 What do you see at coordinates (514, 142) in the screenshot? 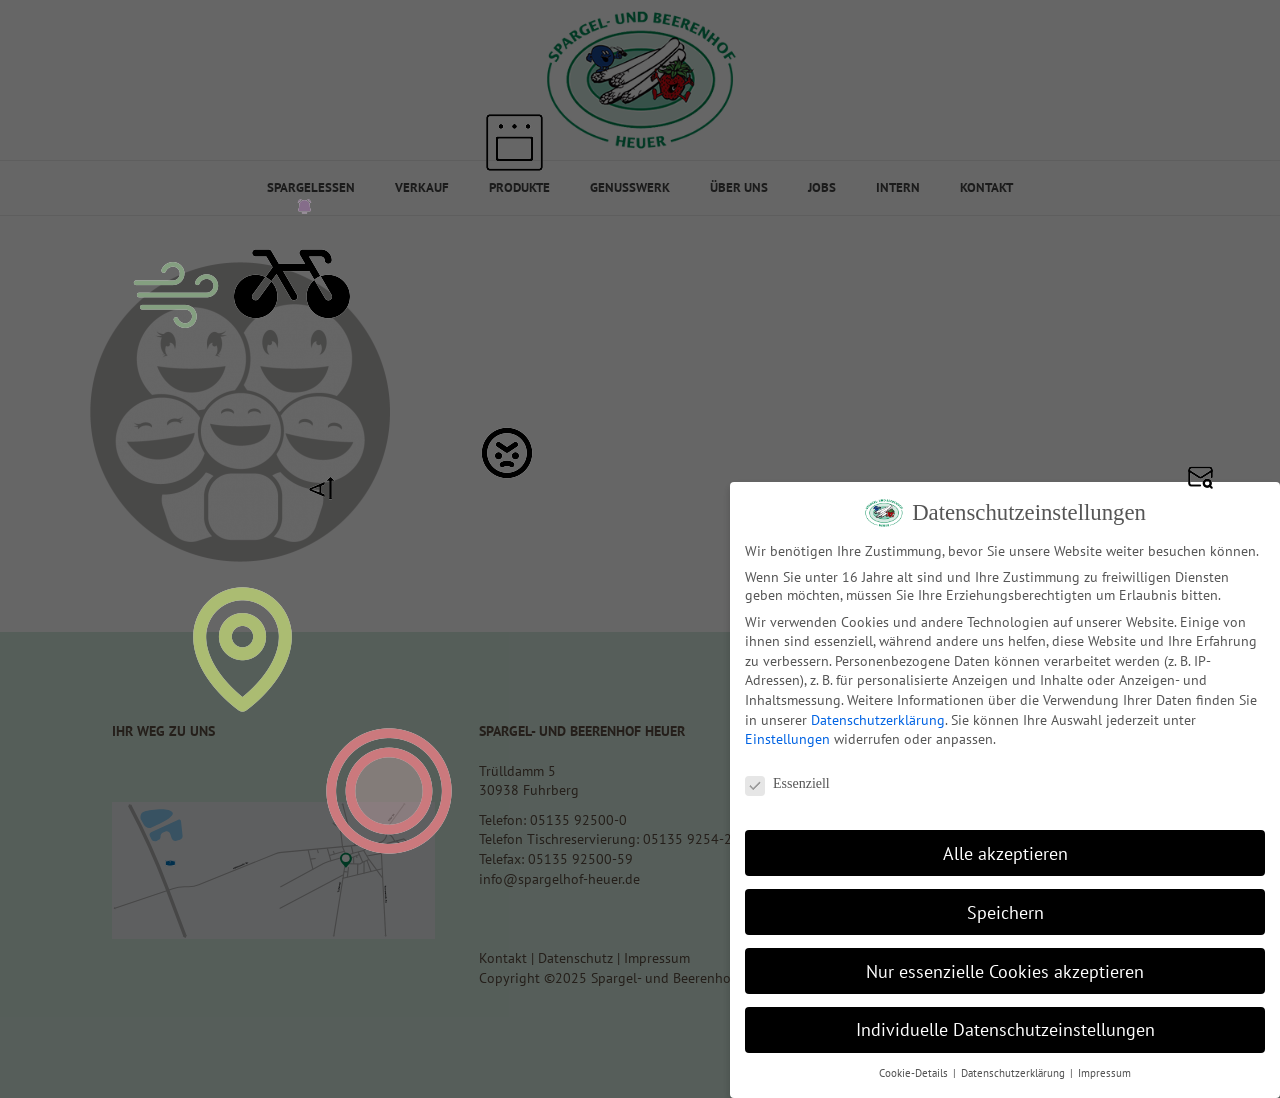
I see `access oven or cooking appliance controls` at bounding box center [514, 142].